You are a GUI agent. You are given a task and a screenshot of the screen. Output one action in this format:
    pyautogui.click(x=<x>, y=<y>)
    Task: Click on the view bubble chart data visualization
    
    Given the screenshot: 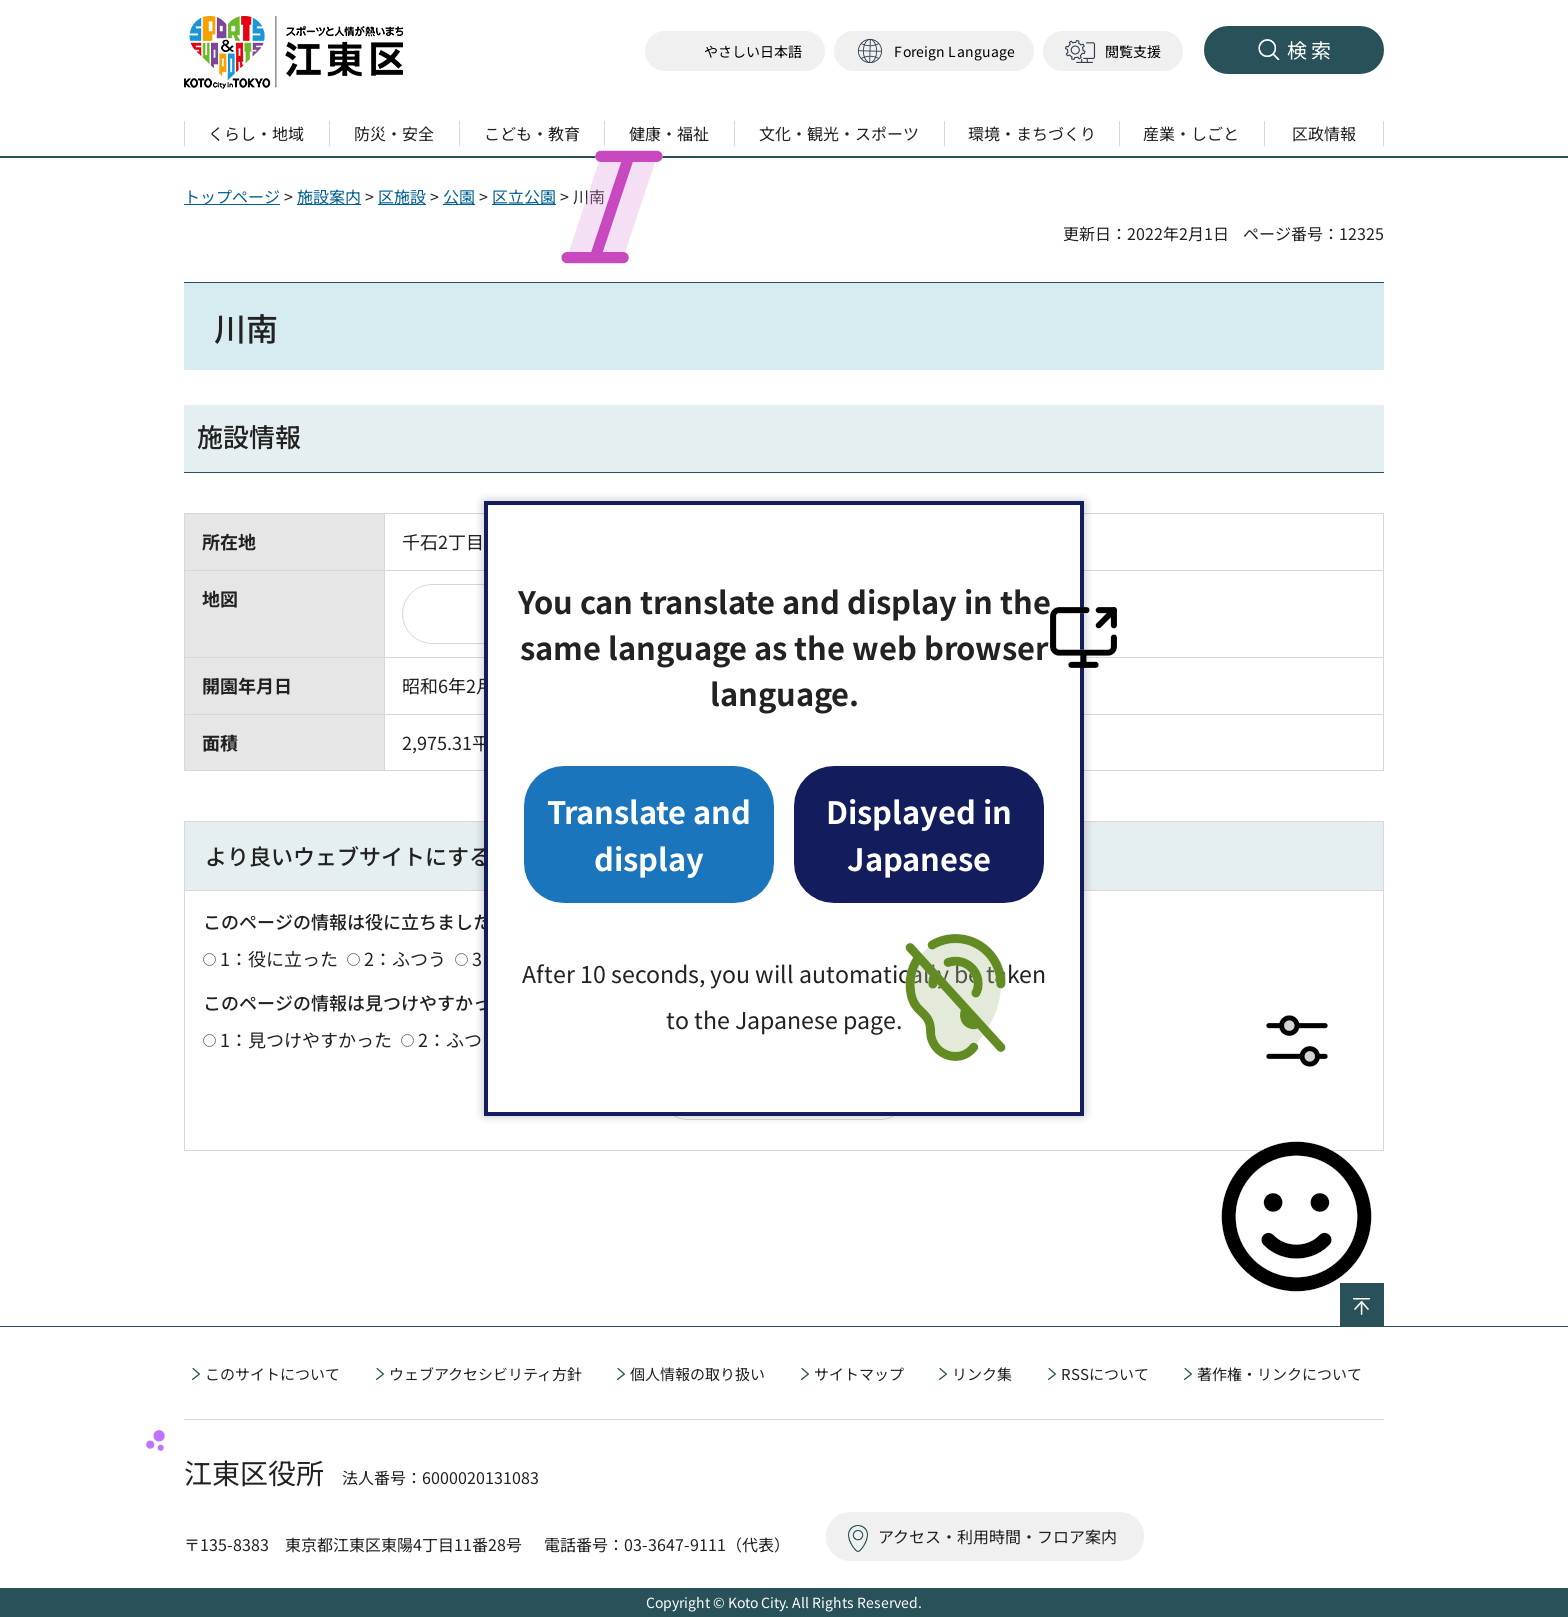 What is the action you would take?
    pyautogui.click(x=156, y=1440)
    